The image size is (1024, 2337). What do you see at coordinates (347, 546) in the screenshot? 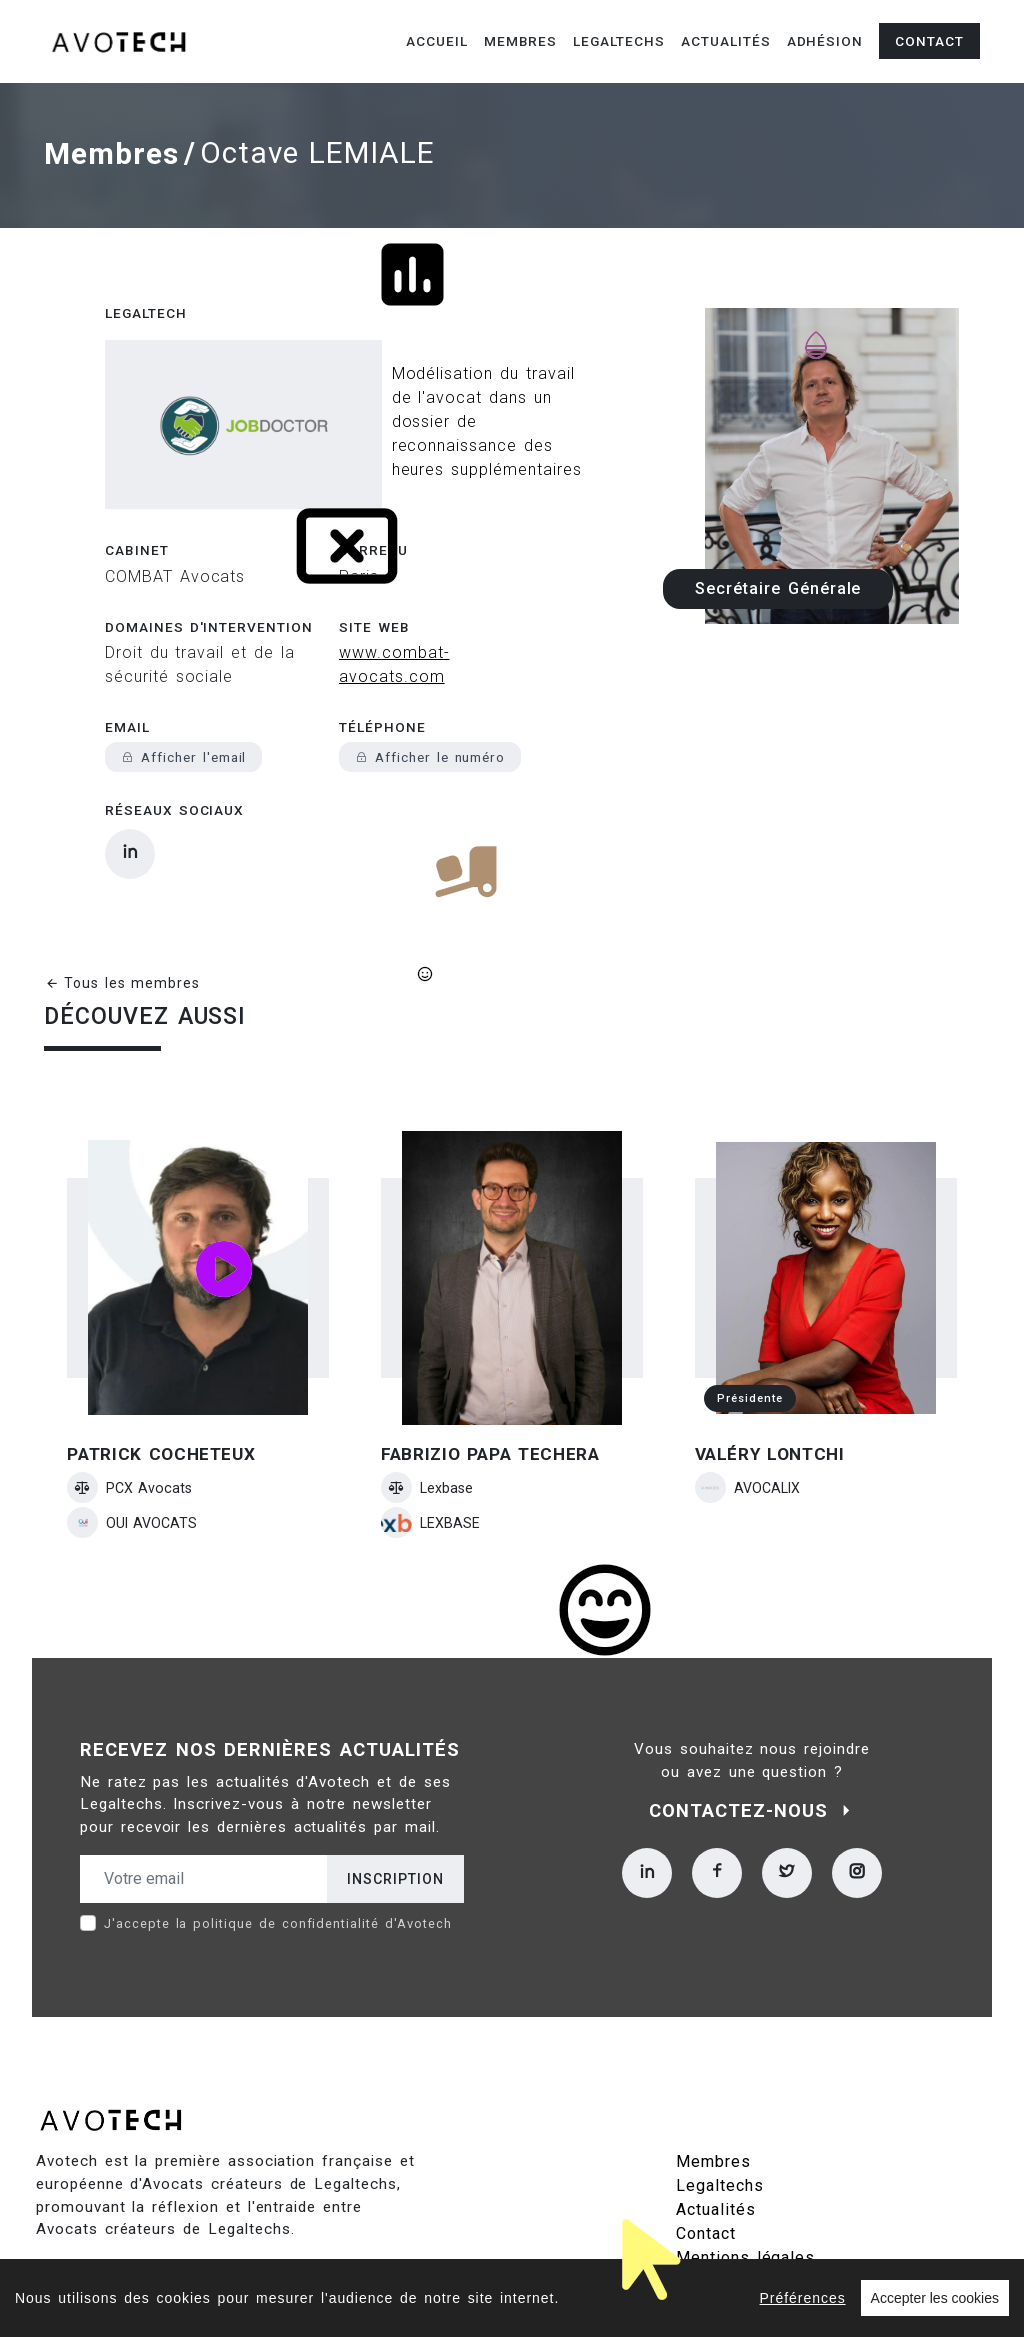
I see `close the current window` at bounding box center [347, 546].